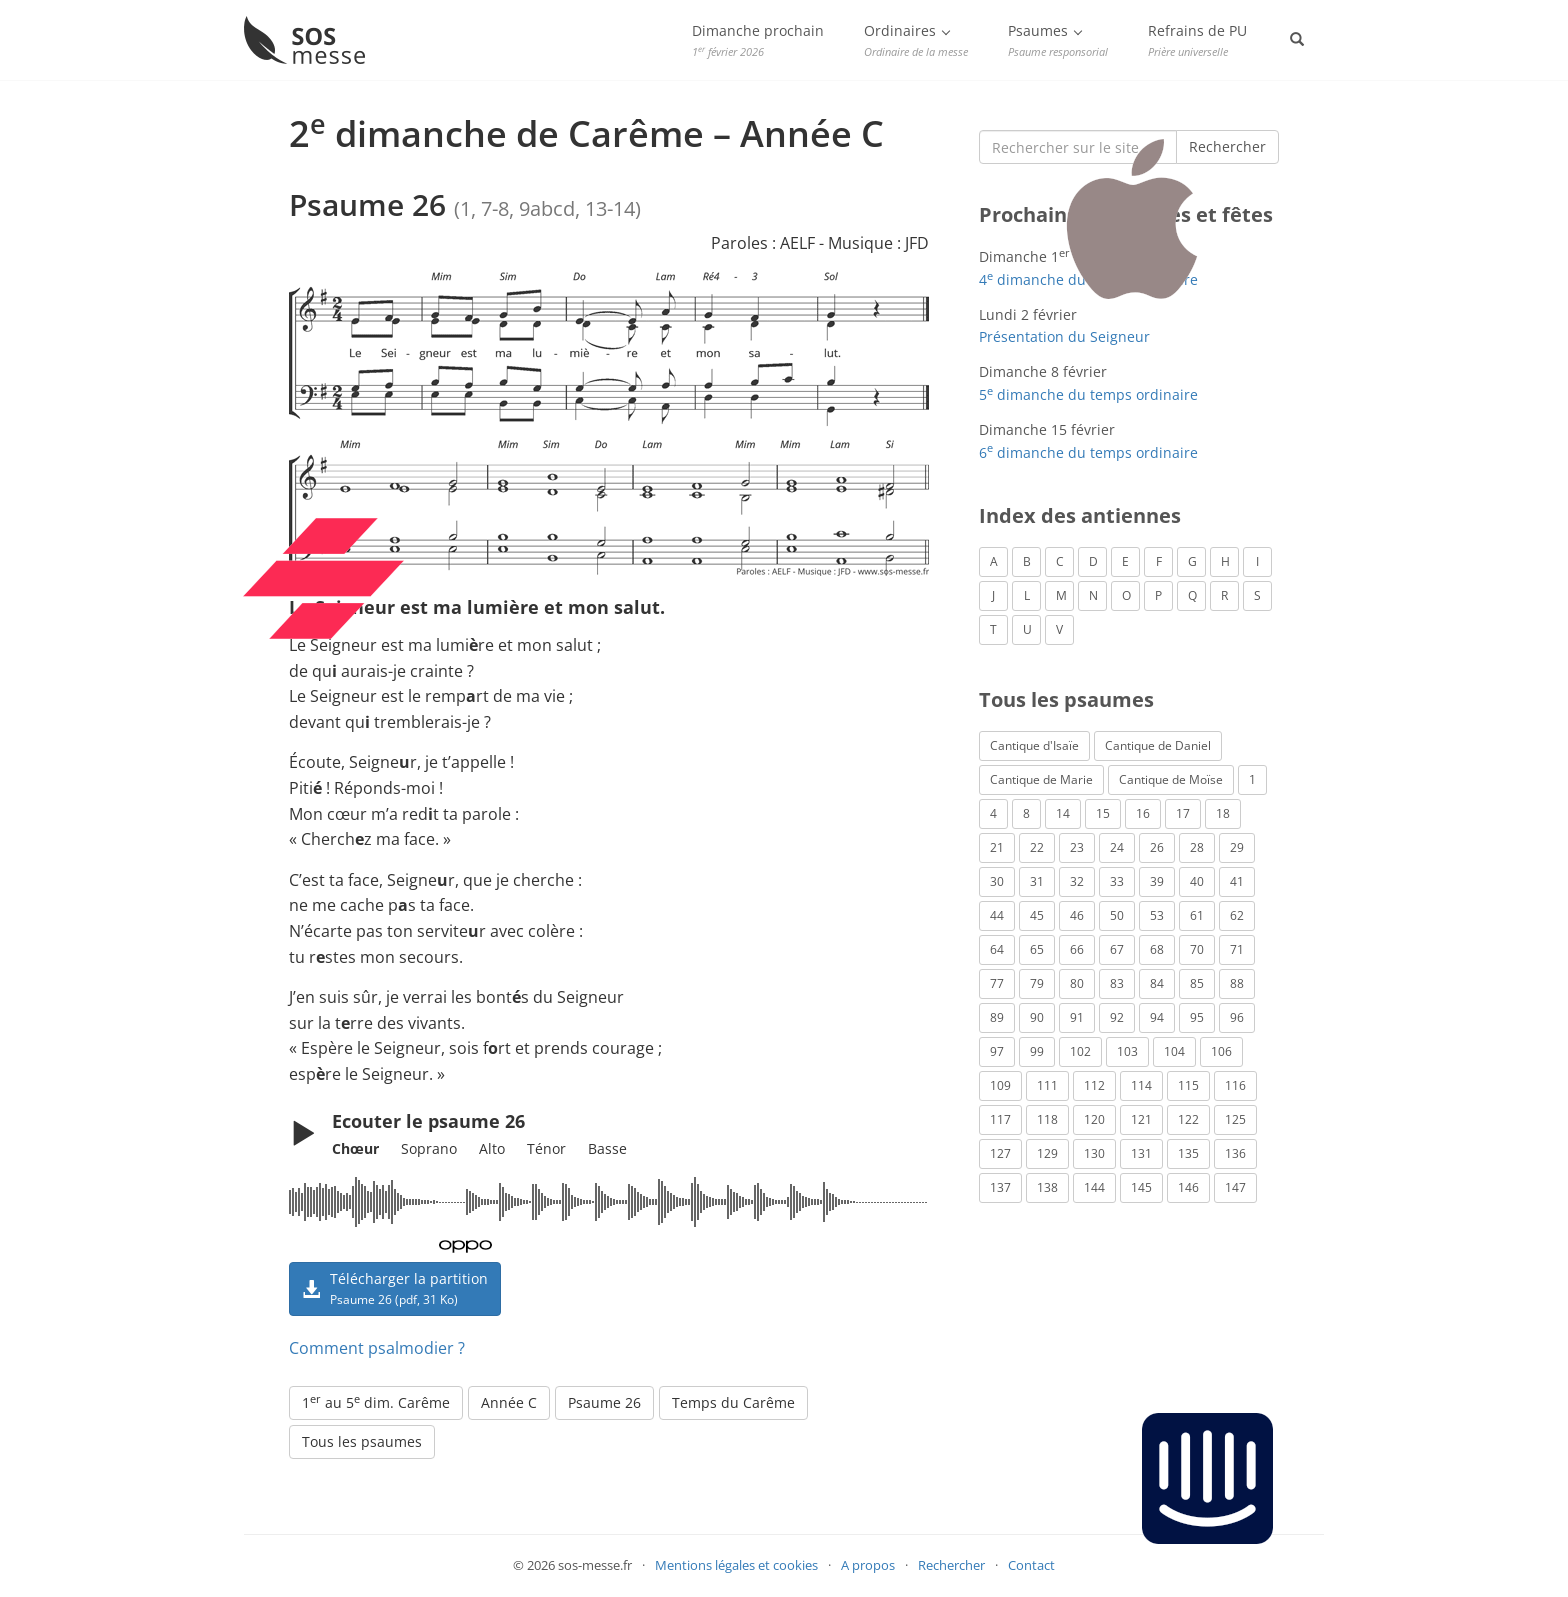  Describe the element at coordinates (1132, 219) in the screenshot. I see `apple brand or product indicator` at that location.